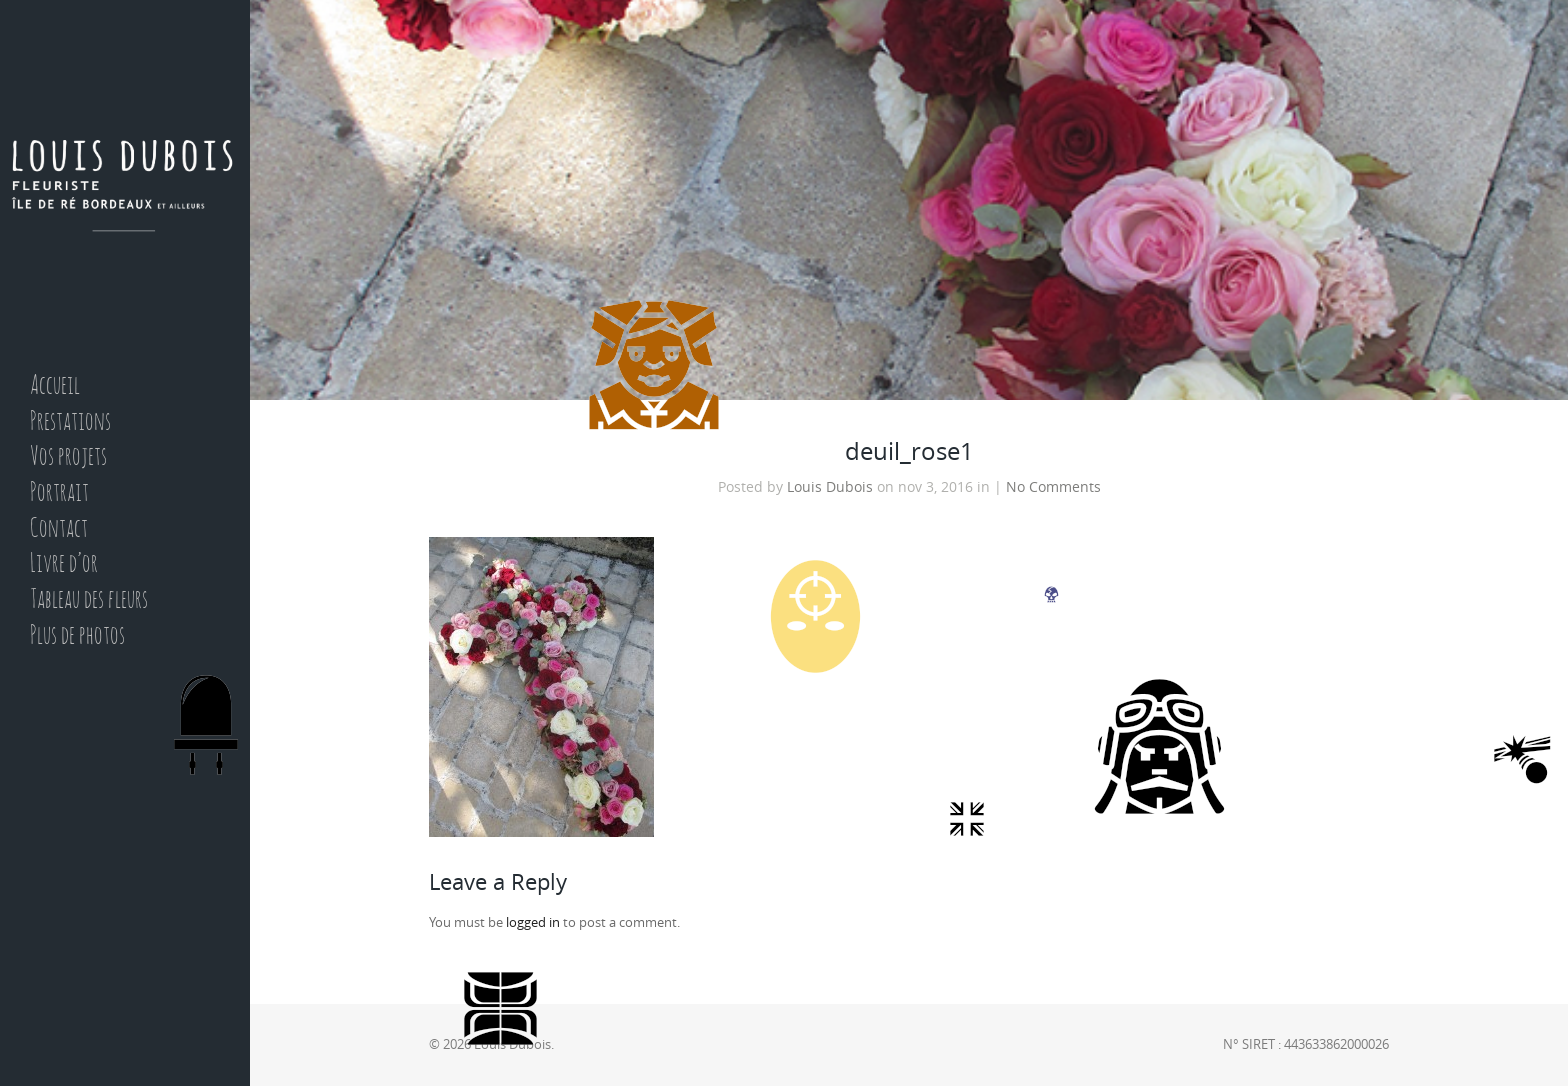 Image resolution: width=1568 pixels, height=1086 pixels. What do you see at coordinates (815, 616) in the screenshot?
I see `headshot or critical hit indicator in a game` at bounding box center [815, 616].